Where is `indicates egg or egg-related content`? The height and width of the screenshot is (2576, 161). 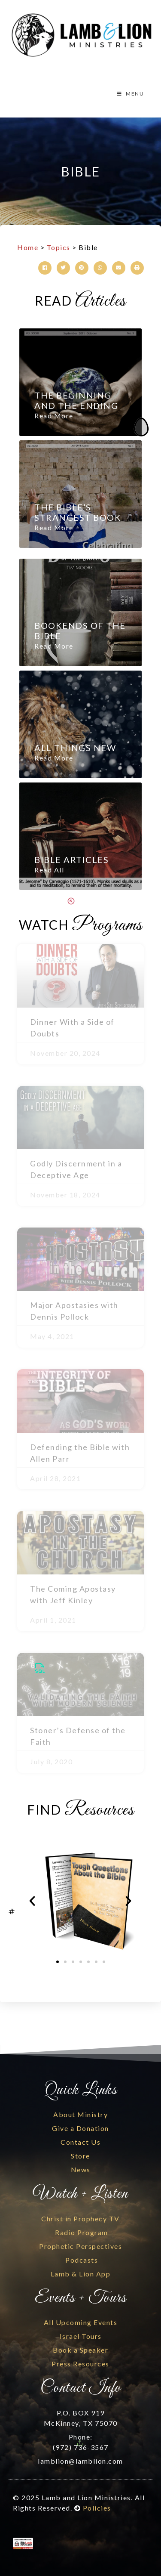 indicates egg or egg-related content is located at coordinates (141, 427).